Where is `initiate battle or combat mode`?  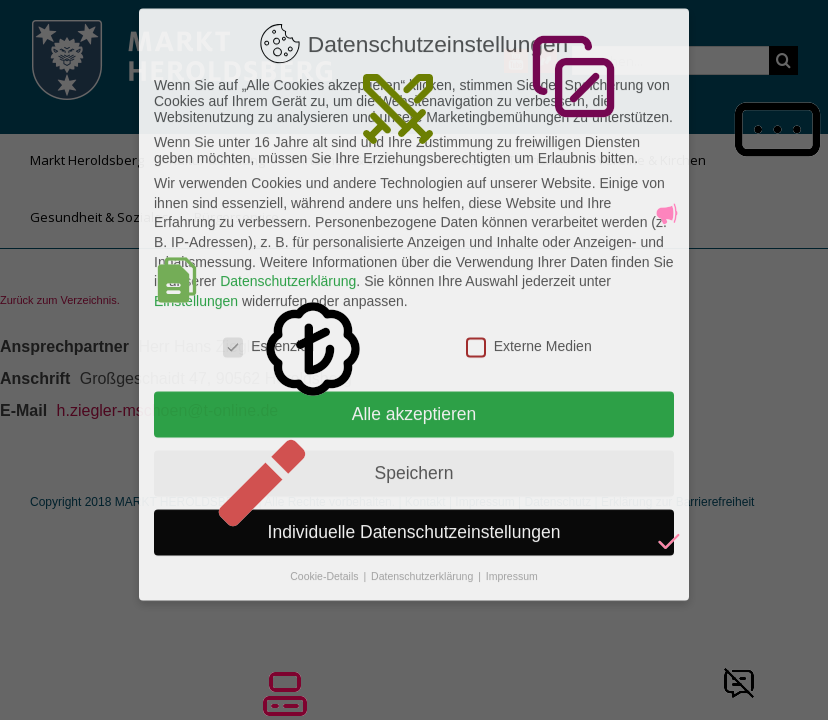 initiate battle or combat mode is located at coordinates (398, 109).